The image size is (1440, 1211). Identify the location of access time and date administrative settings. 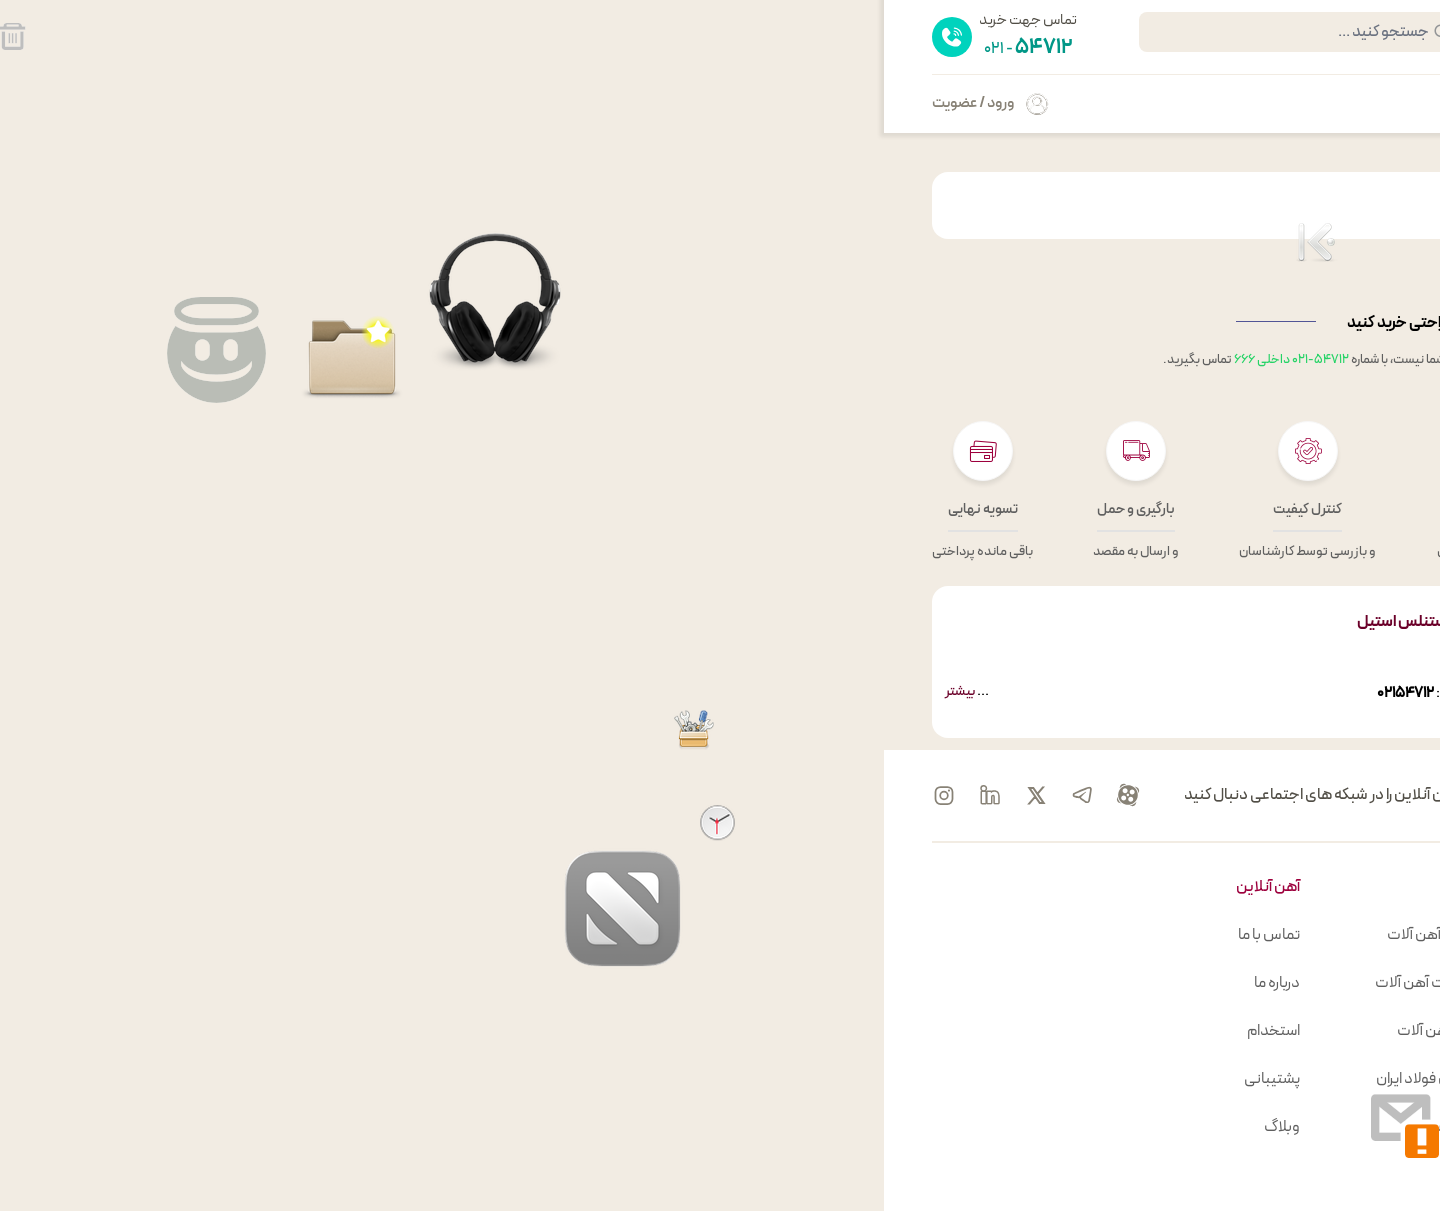
(717, 822).